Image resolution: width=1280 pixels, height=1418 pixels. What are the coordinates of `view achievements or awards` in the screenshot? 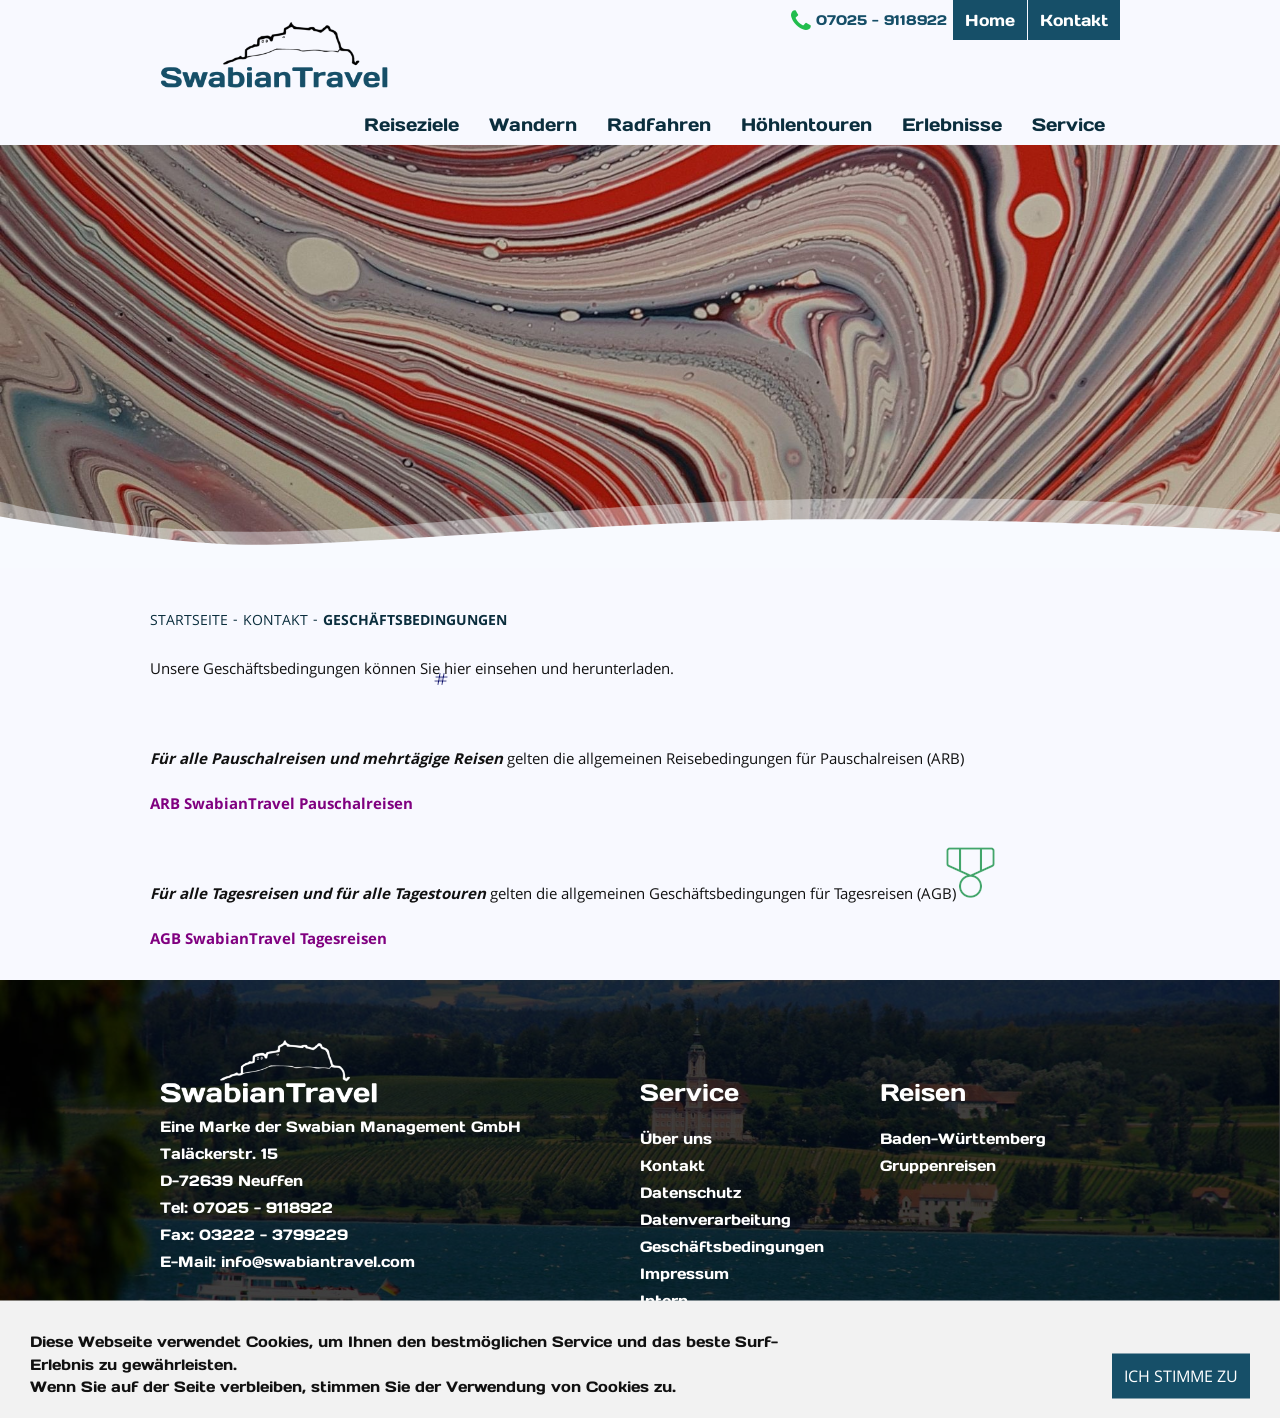 It's located at (970, 869).